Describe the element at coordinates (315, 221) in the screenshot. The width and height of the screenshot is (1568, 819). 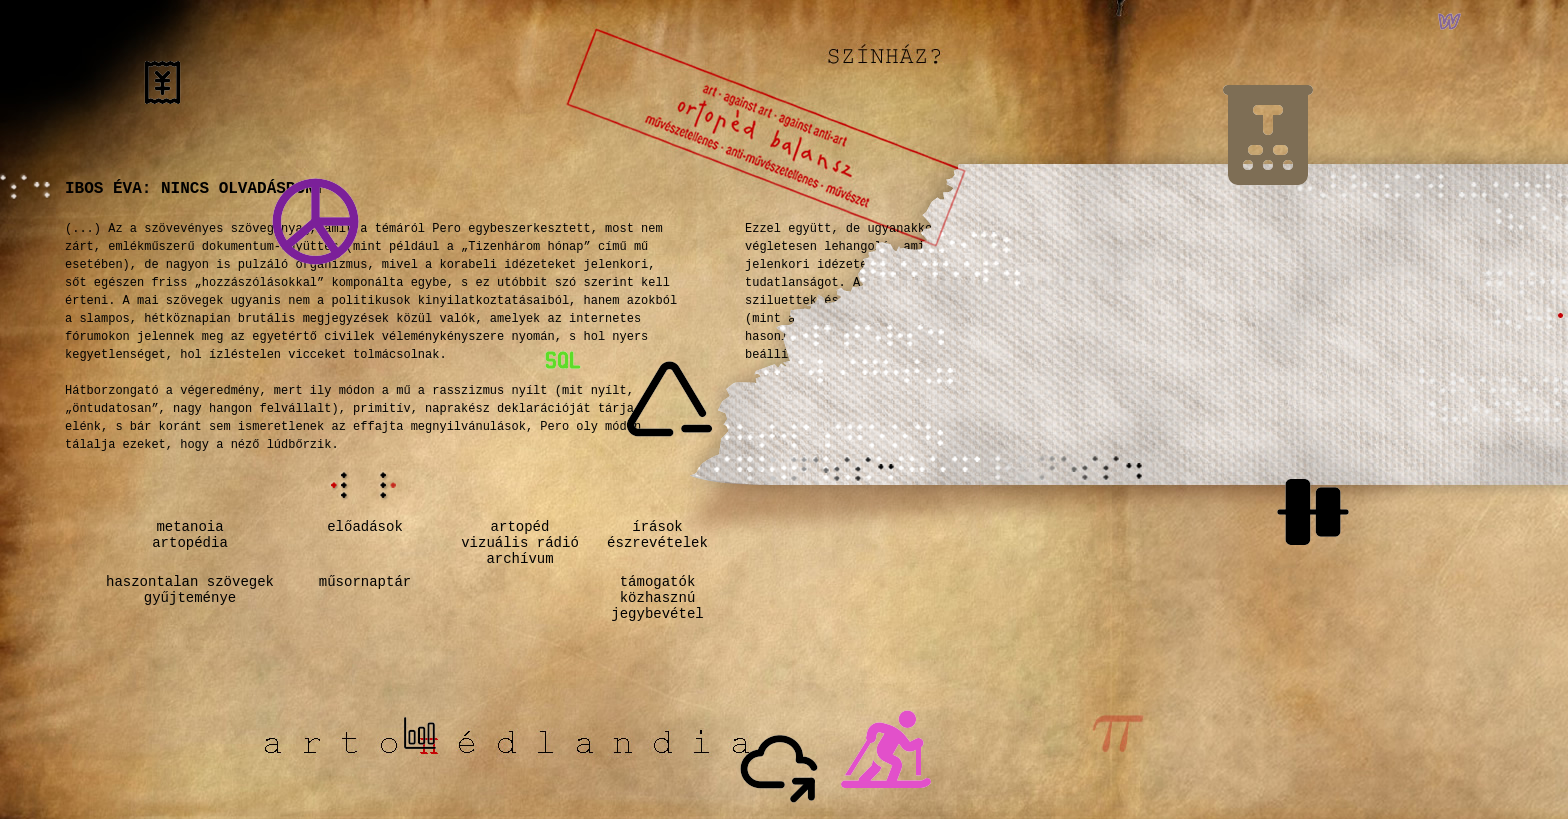
I see `view pie chart analytics` at that location.